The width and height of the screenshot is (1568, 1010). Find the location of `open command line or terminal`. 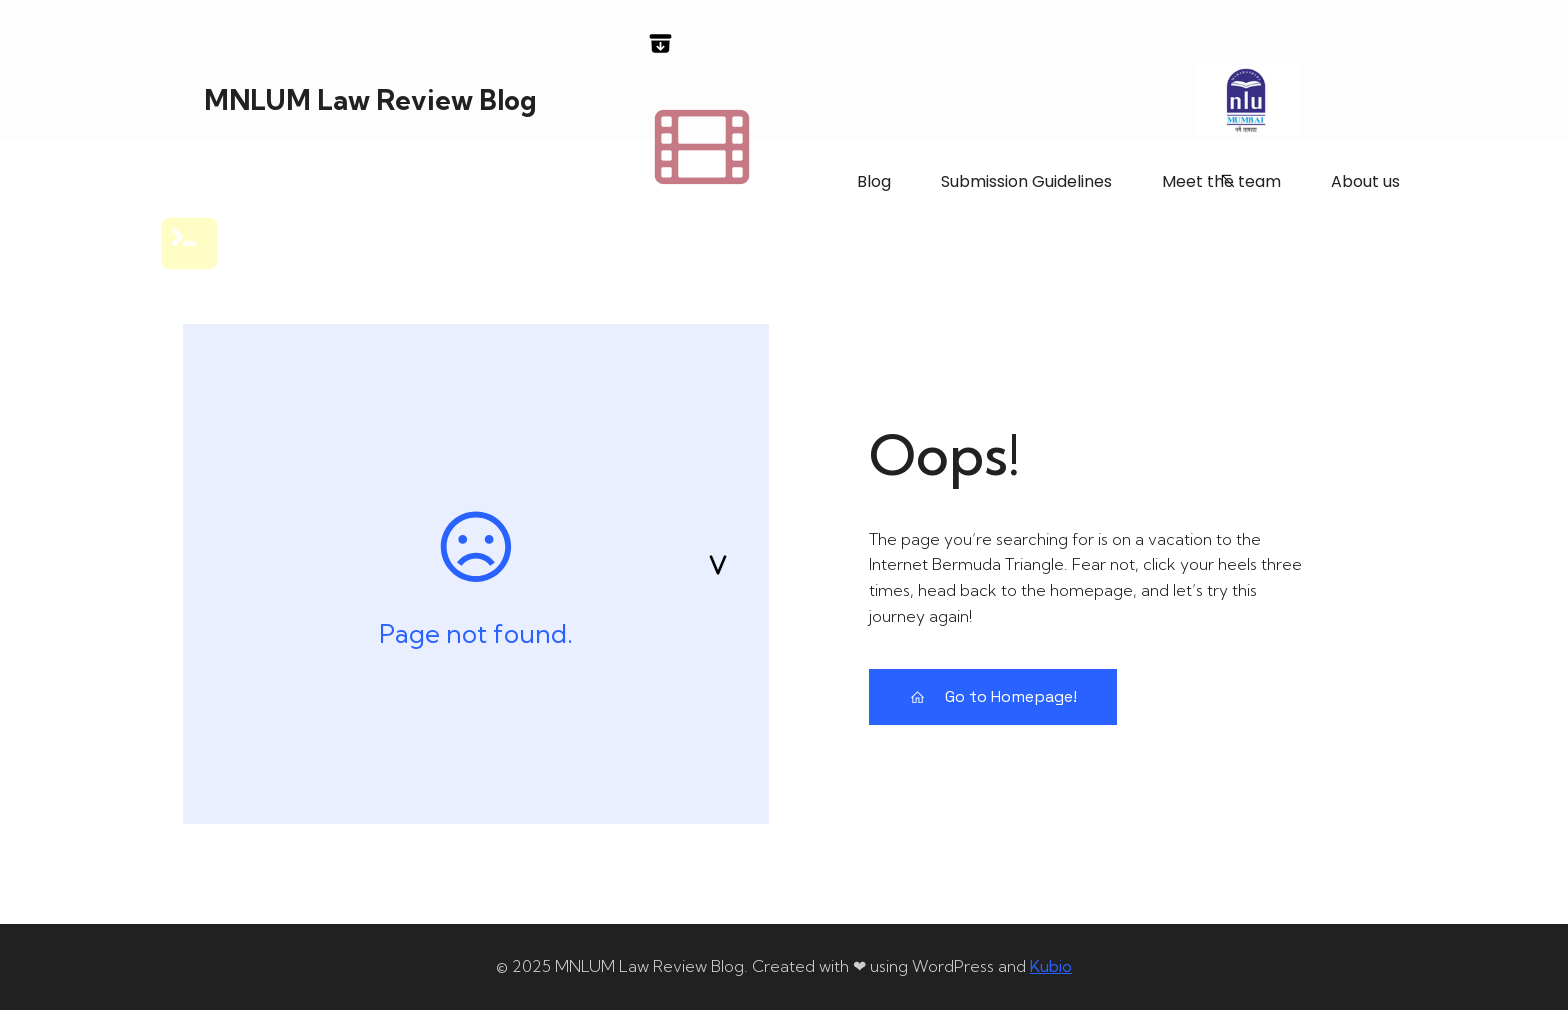

open command line or terminal is located at coordinates (189, 243).